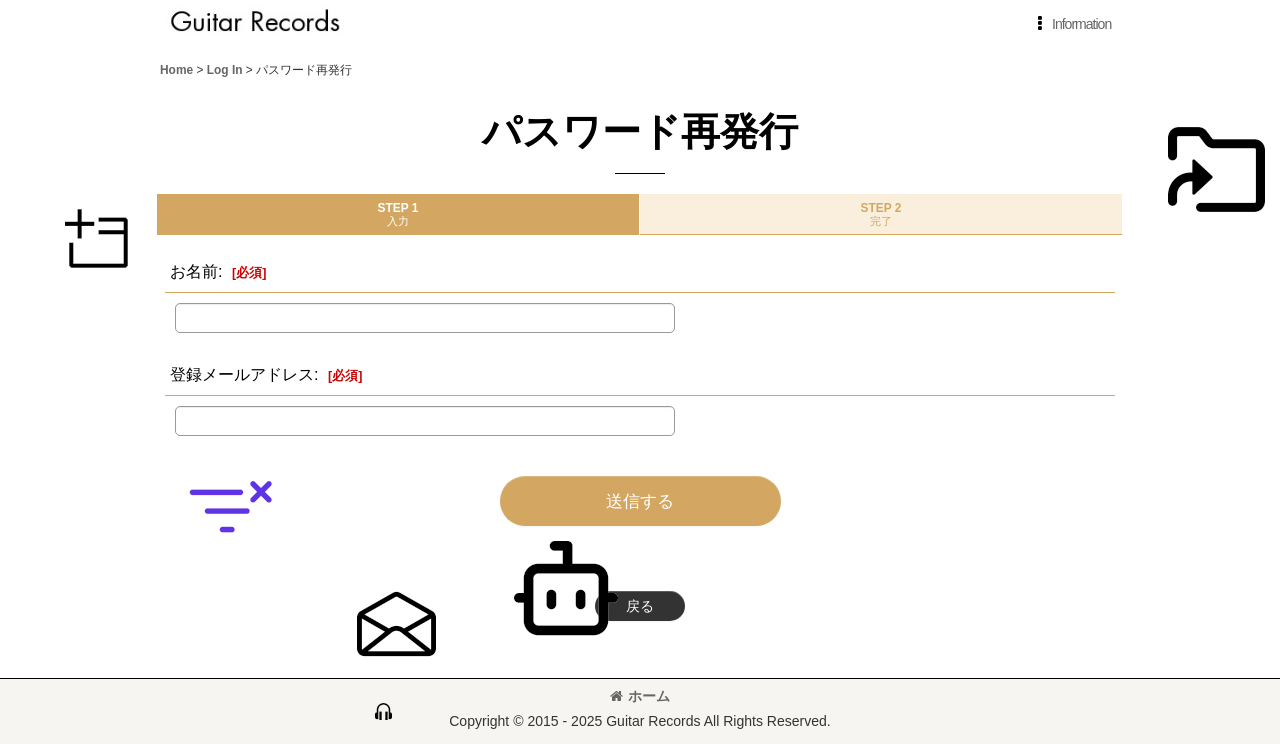 This screenshot has height=744, width=1280. What do you see at coordinates (566, 593) in the screenshot?
I see `view dependabot alerts and automated dependency updates` at bounding box center [566, 593].